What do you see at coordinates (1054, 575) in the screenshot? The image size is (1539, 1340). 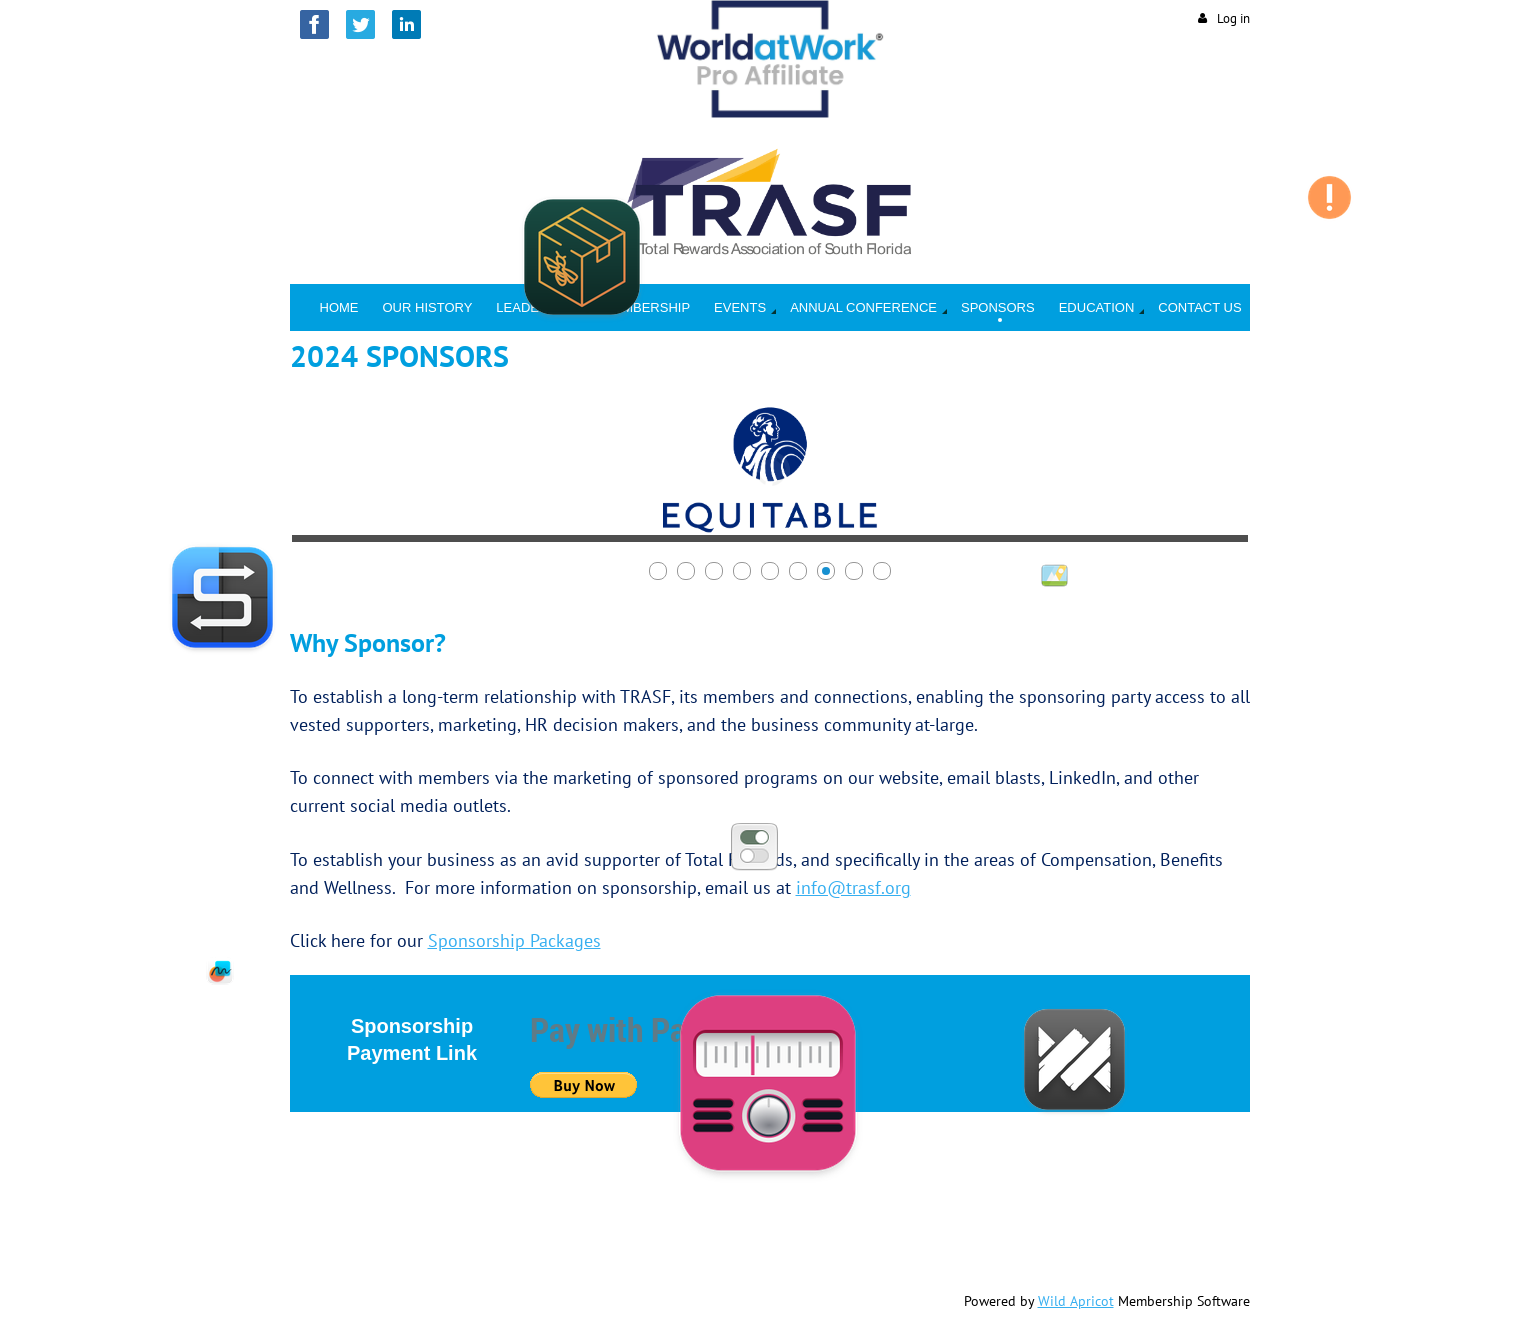 I see `open the photos app` at bounding box center [1054, 575].